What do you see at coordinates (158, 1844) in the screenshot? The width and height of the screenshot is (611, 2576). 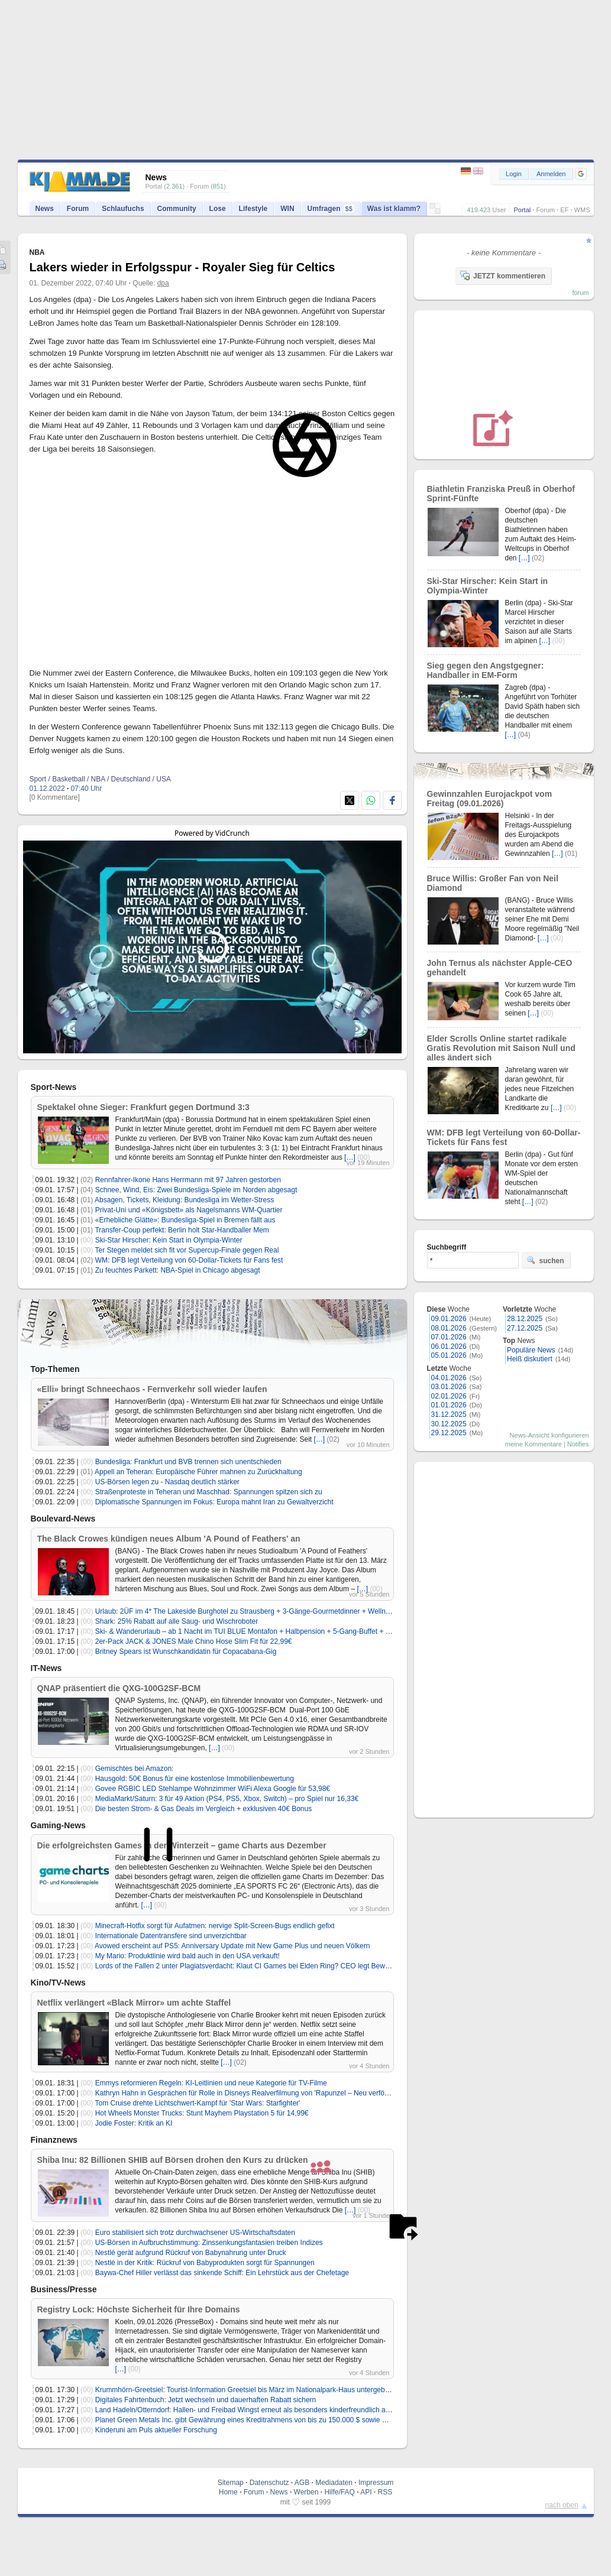 I see `pause media playback` at bounding box center [158, 1844].